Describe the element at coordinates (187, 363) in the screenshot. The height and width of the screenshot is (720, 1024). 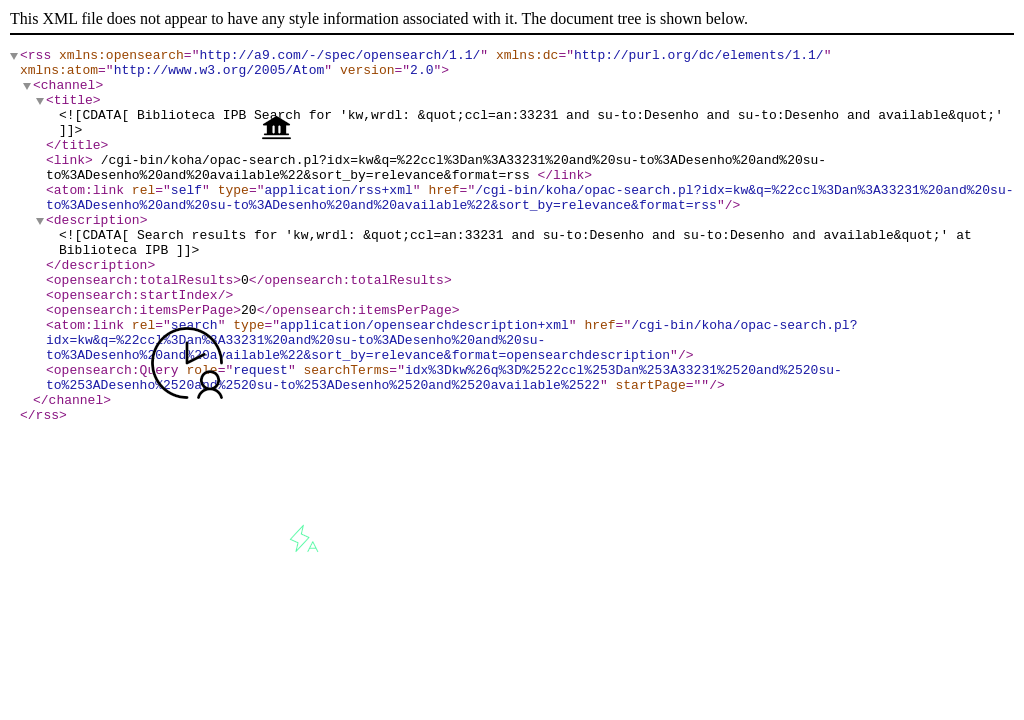
I see `view user's time or availability status` at that location.